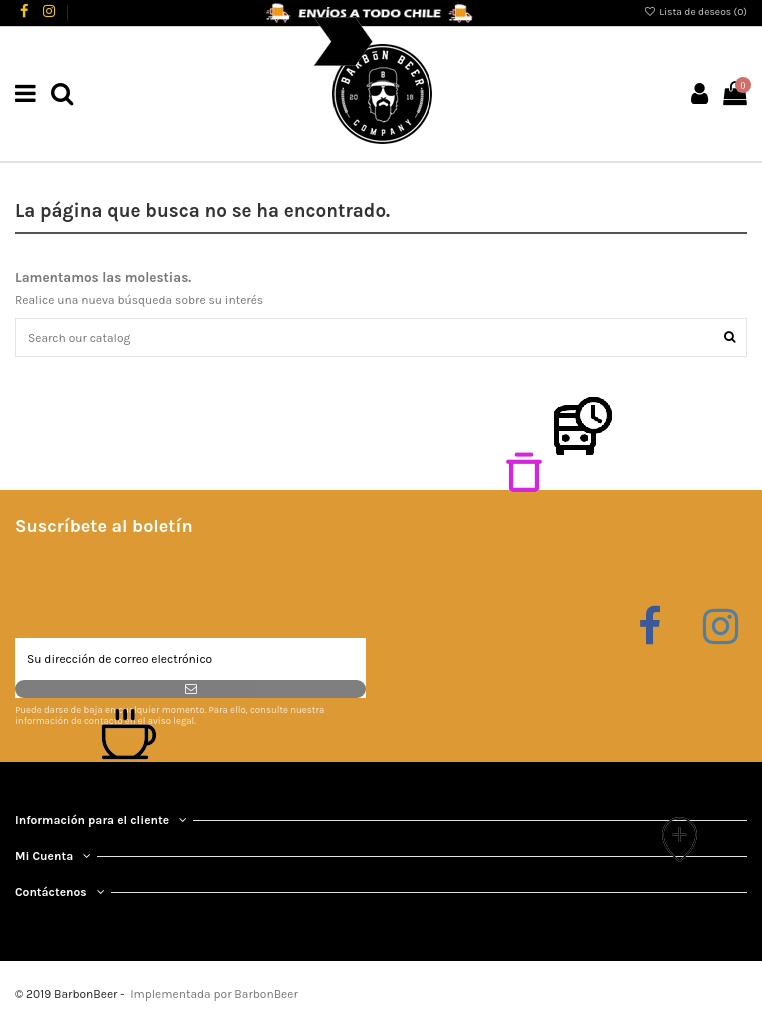 Image resolution: width=762 pixels, height=1029 pixels. I want to click on delete item, so click(524, 474).